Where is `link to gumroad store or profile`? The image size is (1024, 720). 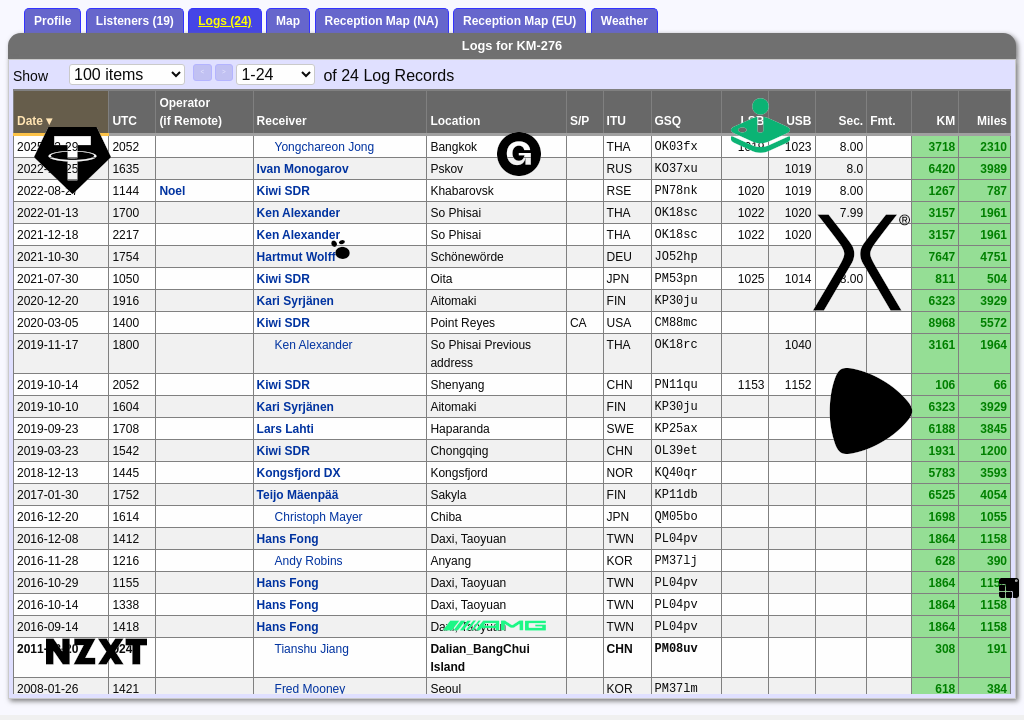
link to gumroad store or profile is located at coordinates (519, 154).